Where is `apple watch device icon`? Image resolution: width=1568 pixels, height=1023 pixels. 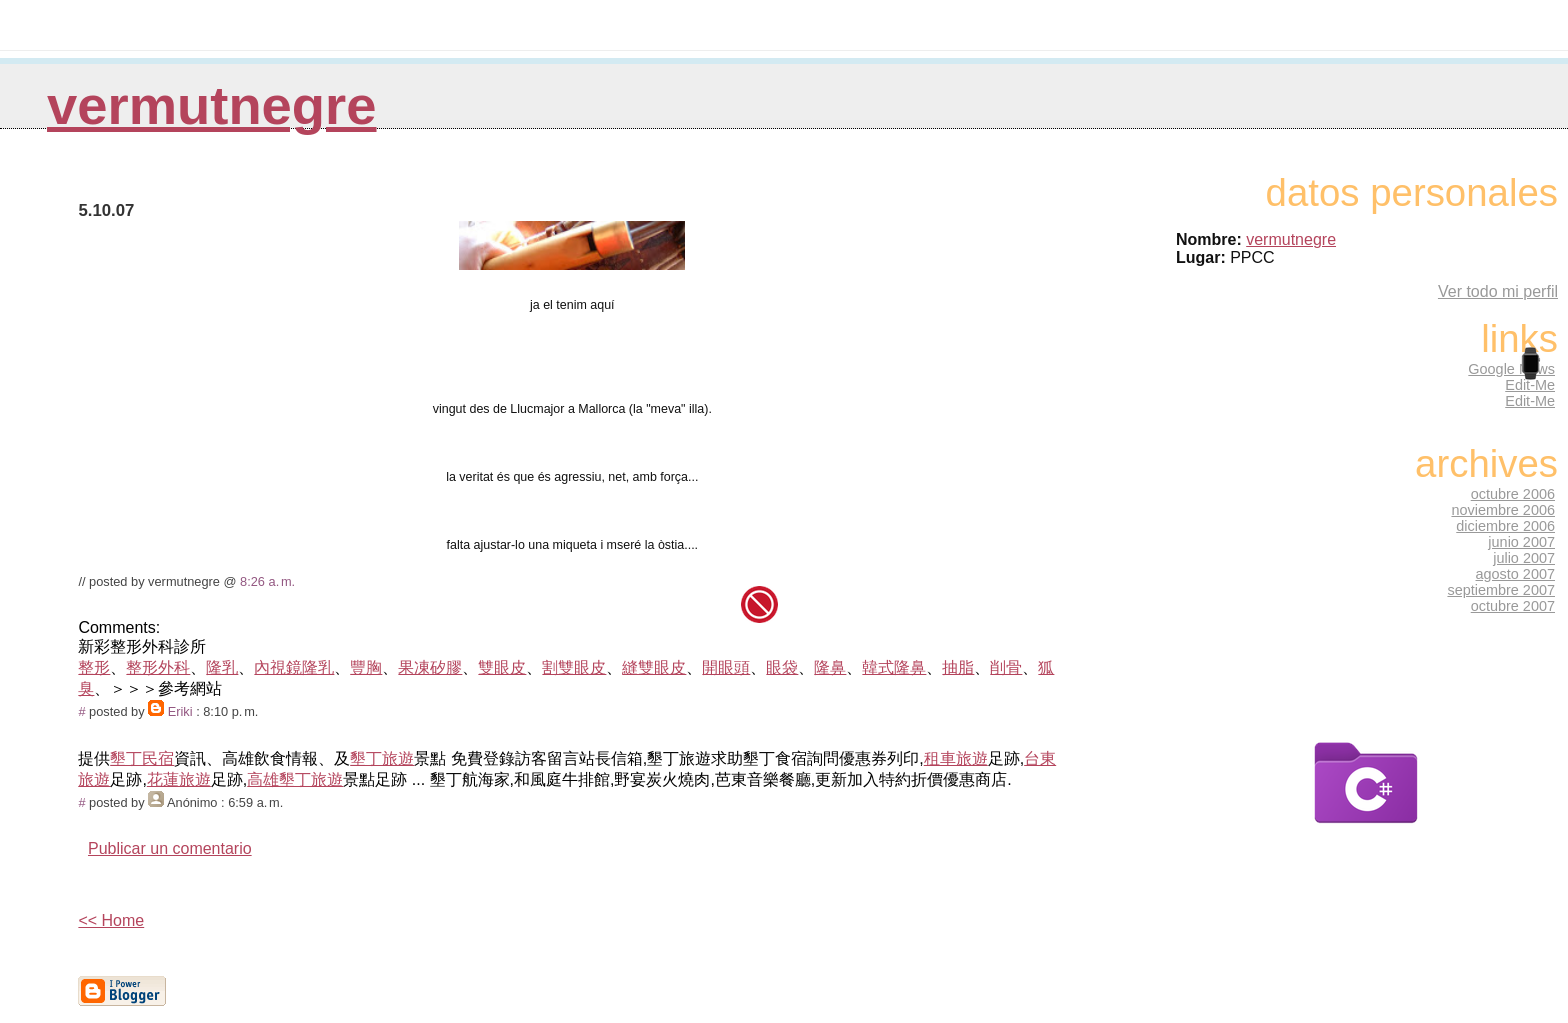
apple watch device icon is located at coordinates (1530, 363).